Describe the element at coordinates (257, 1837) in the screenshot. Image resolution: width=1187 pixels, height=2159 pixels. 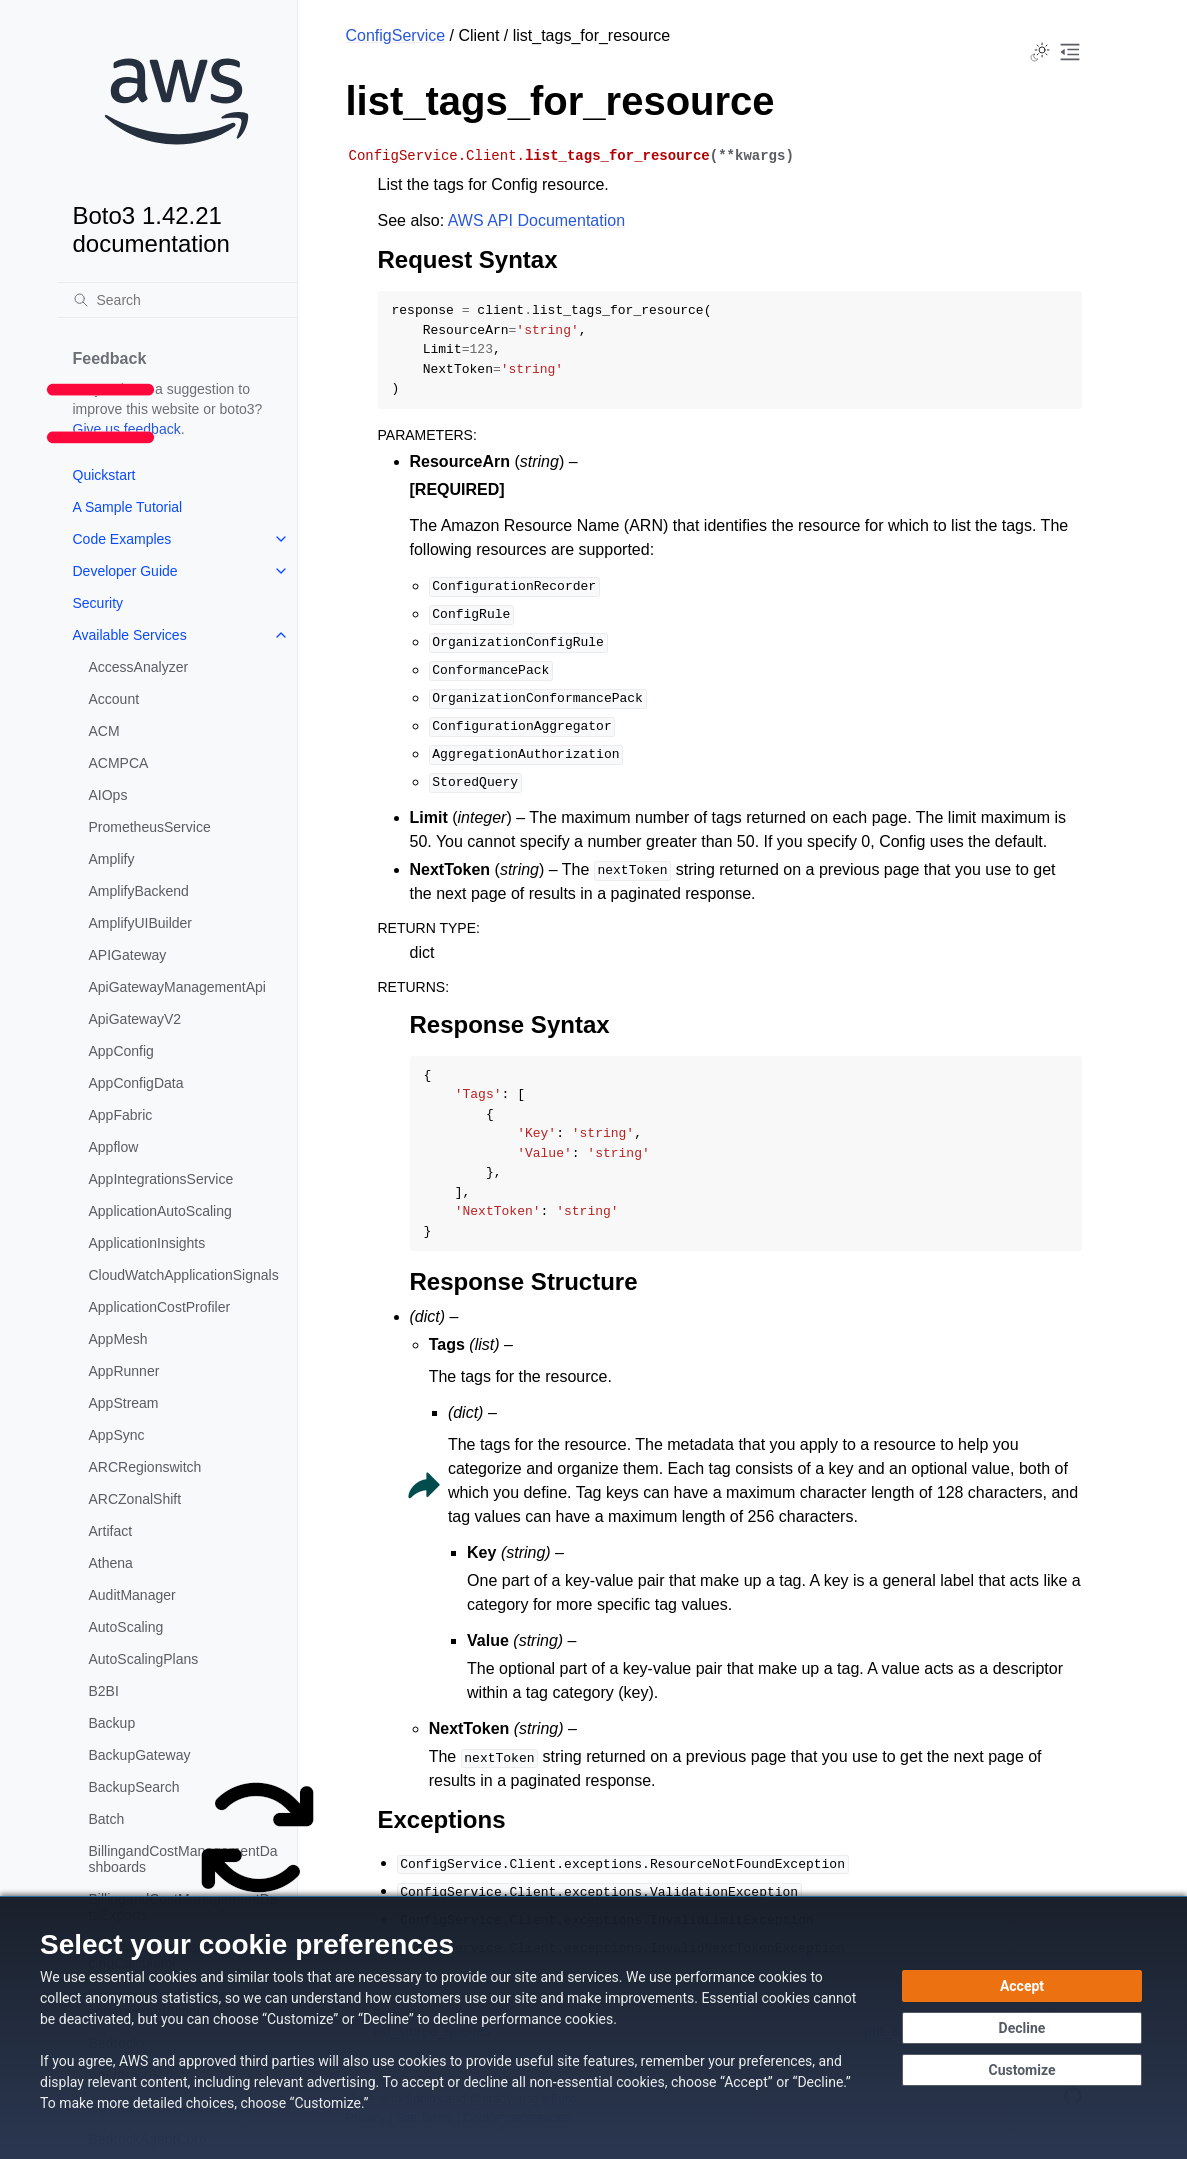
I see `refresh or reload content` at that location.